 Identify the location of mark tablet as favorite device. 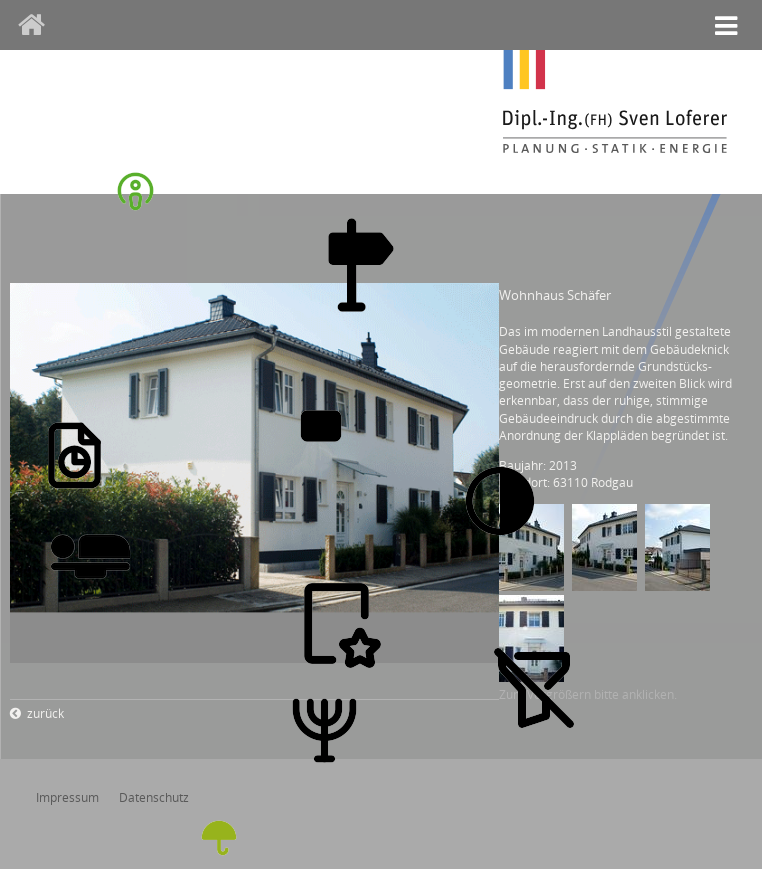
(336, 623).